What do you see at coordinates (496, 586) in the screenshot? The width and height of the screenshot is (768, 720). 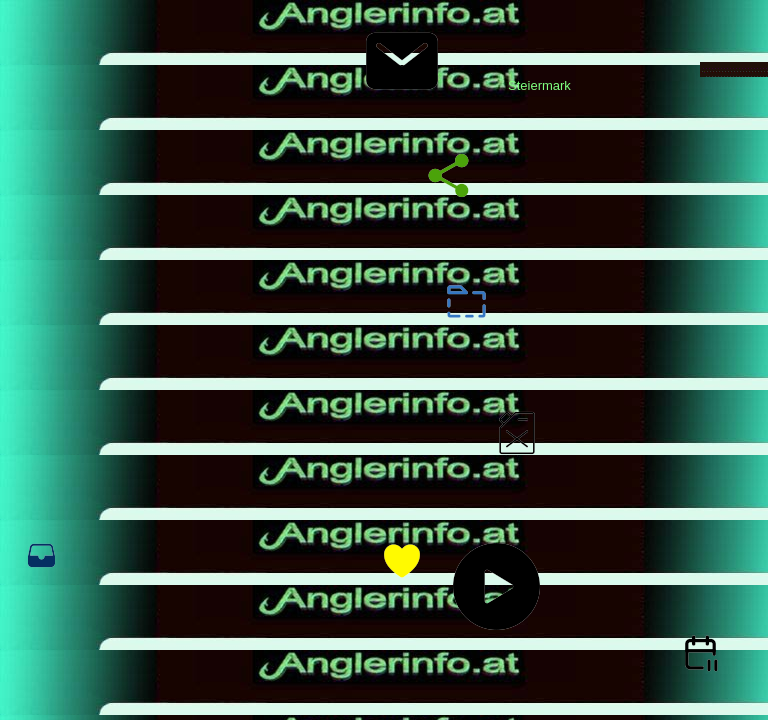 I see `play media or video content` at bounding box center [496, 586].